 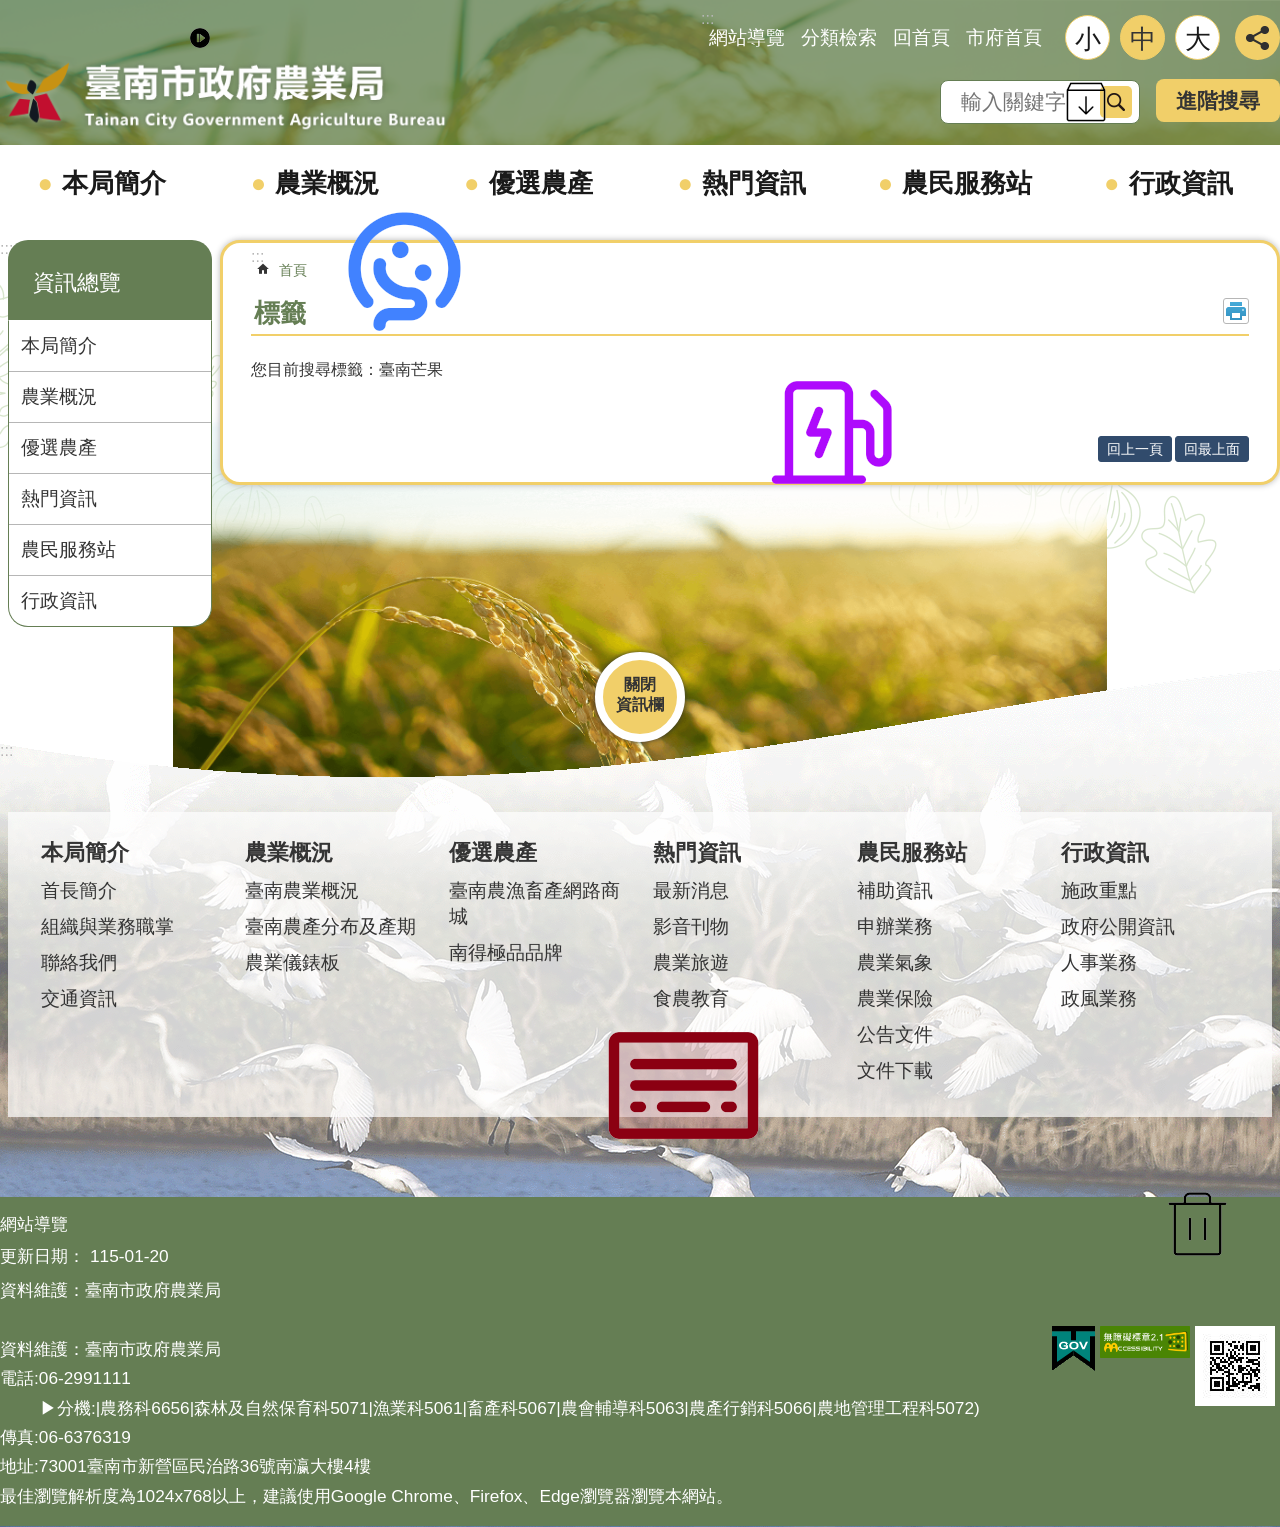 I want to click on delete this item, so click(x=1197, y=1226).